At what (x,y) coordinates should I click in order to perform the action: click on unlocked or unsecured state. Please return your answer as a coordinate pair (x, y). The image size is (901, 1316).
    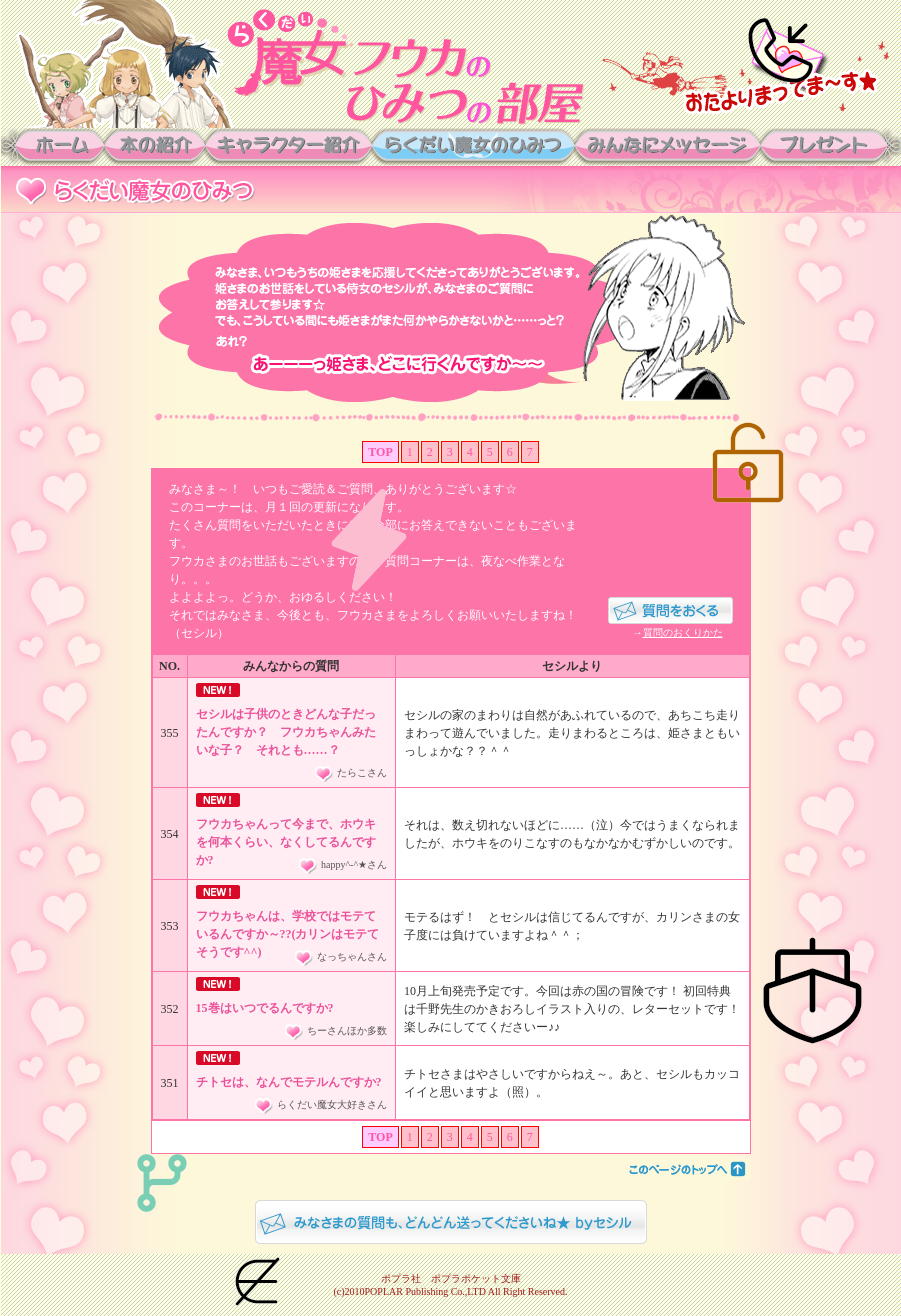
    Looking at the image, I should click on (748, 467).